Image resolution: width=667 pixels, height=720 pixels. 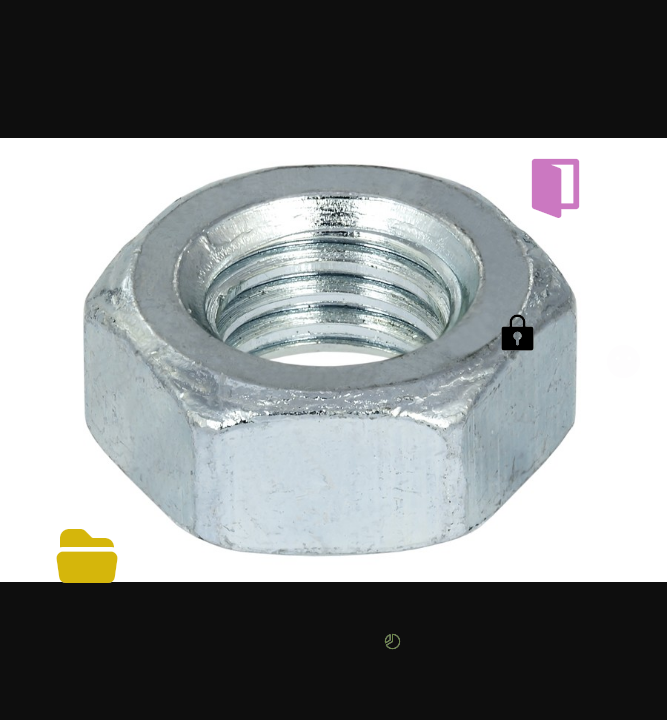 I want to click on access secure or encrypted content, so click(x=517, y=334).